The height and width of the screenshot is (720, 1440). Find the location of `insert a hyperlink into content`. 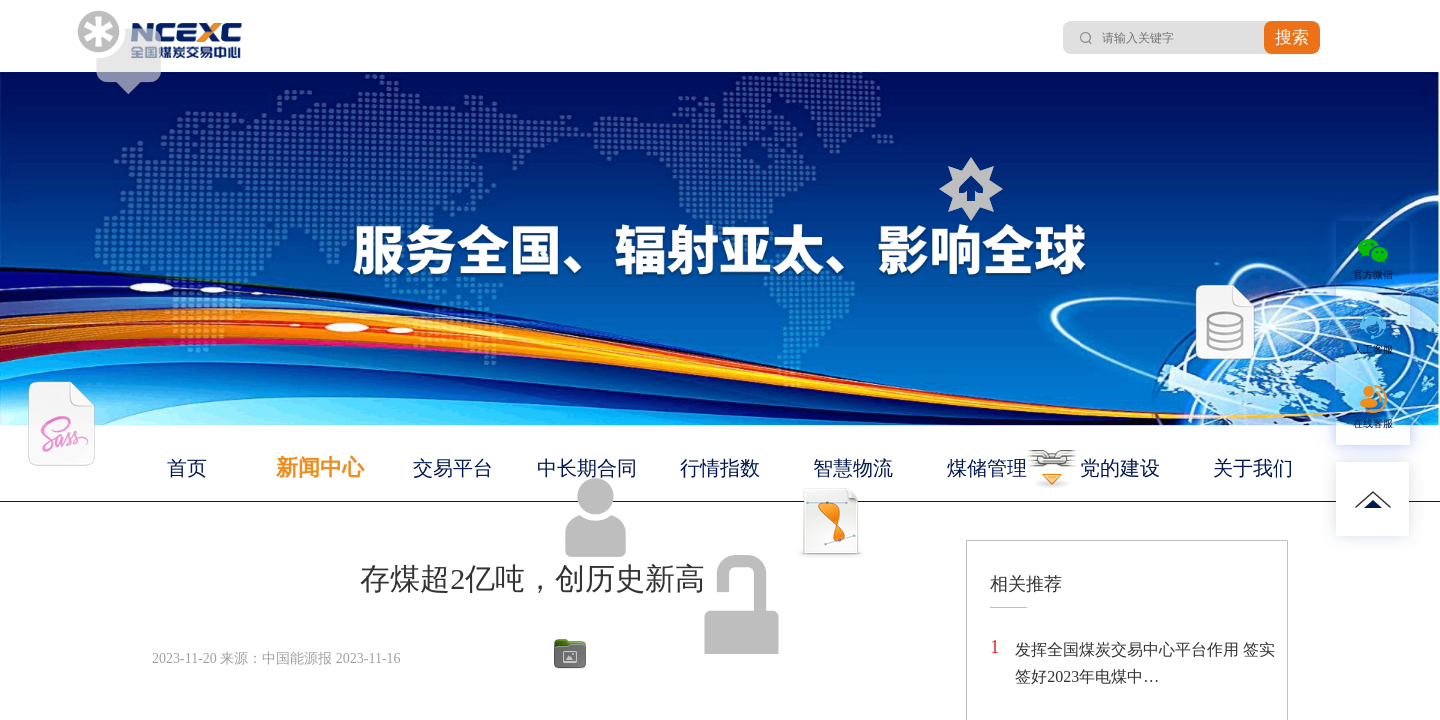

insert a hyperlink into content is located at coordinates (1052, 462).